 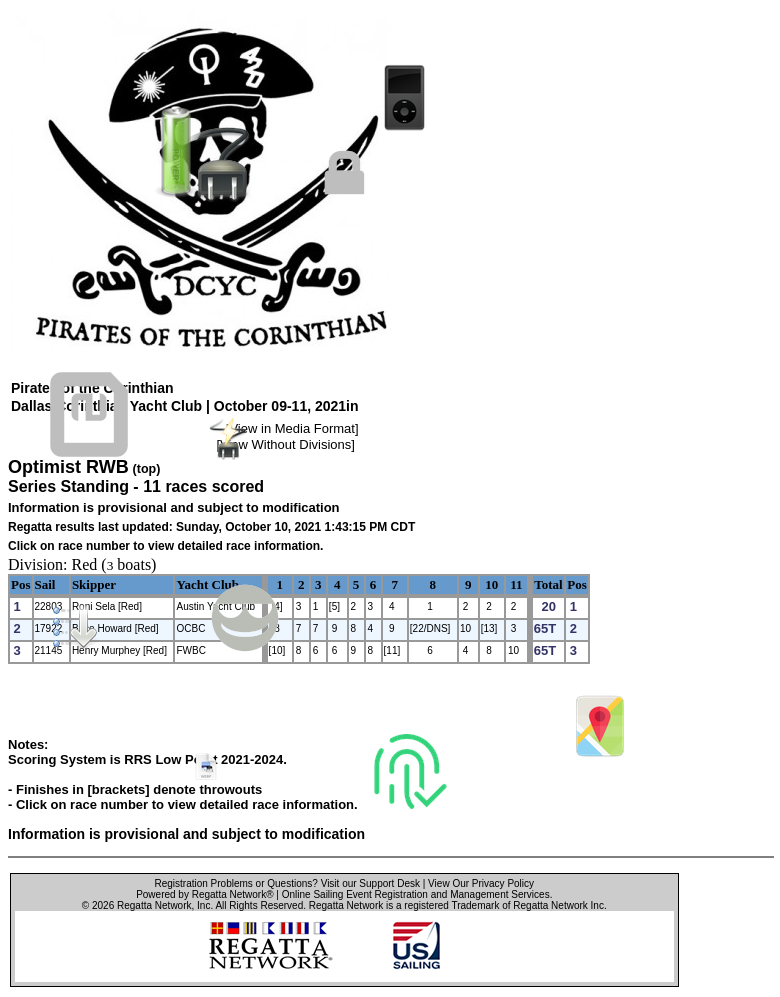 What do you see at coordinates (404, 97) in the screenshot?
I see `iPod classic device icon` at bounding box center [404, 97].